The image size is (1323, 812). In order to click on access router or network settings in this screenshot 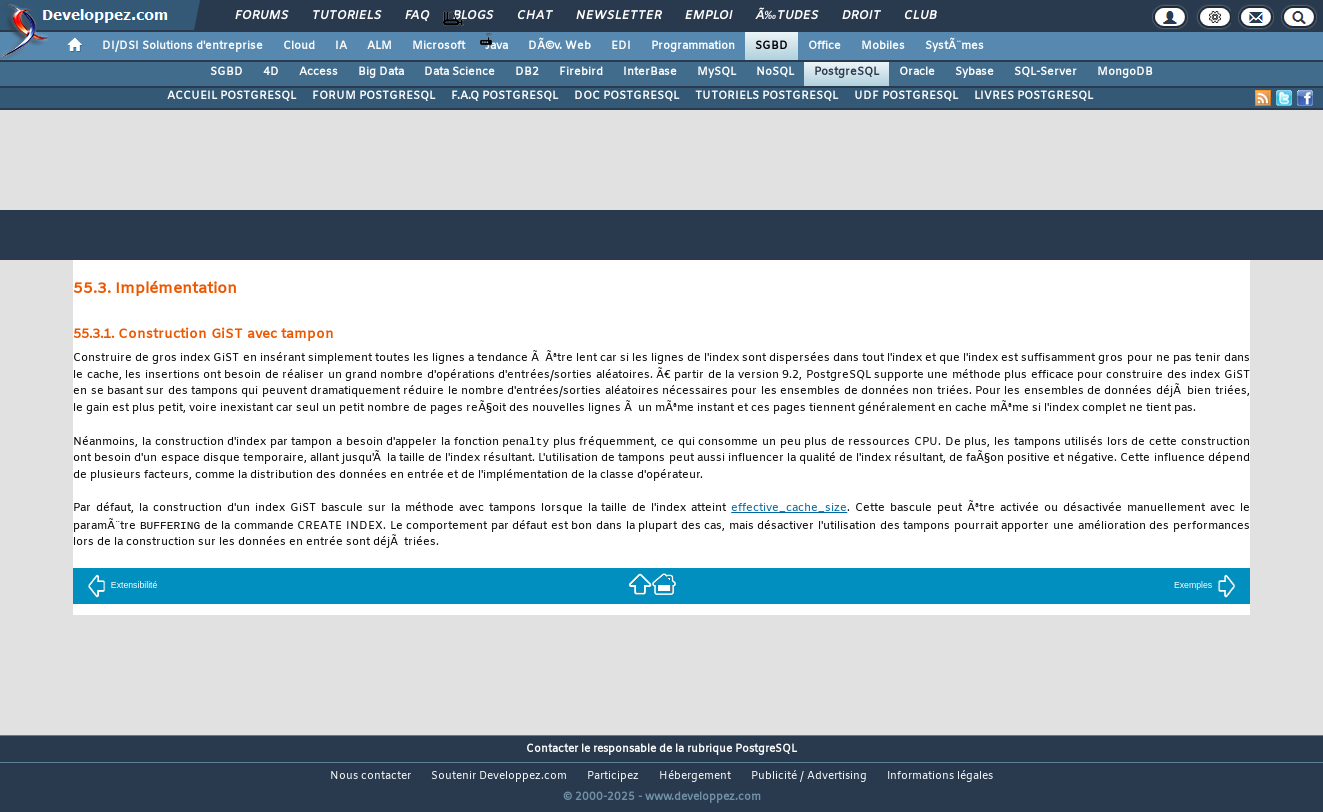, I will do `click(486, 39)`.